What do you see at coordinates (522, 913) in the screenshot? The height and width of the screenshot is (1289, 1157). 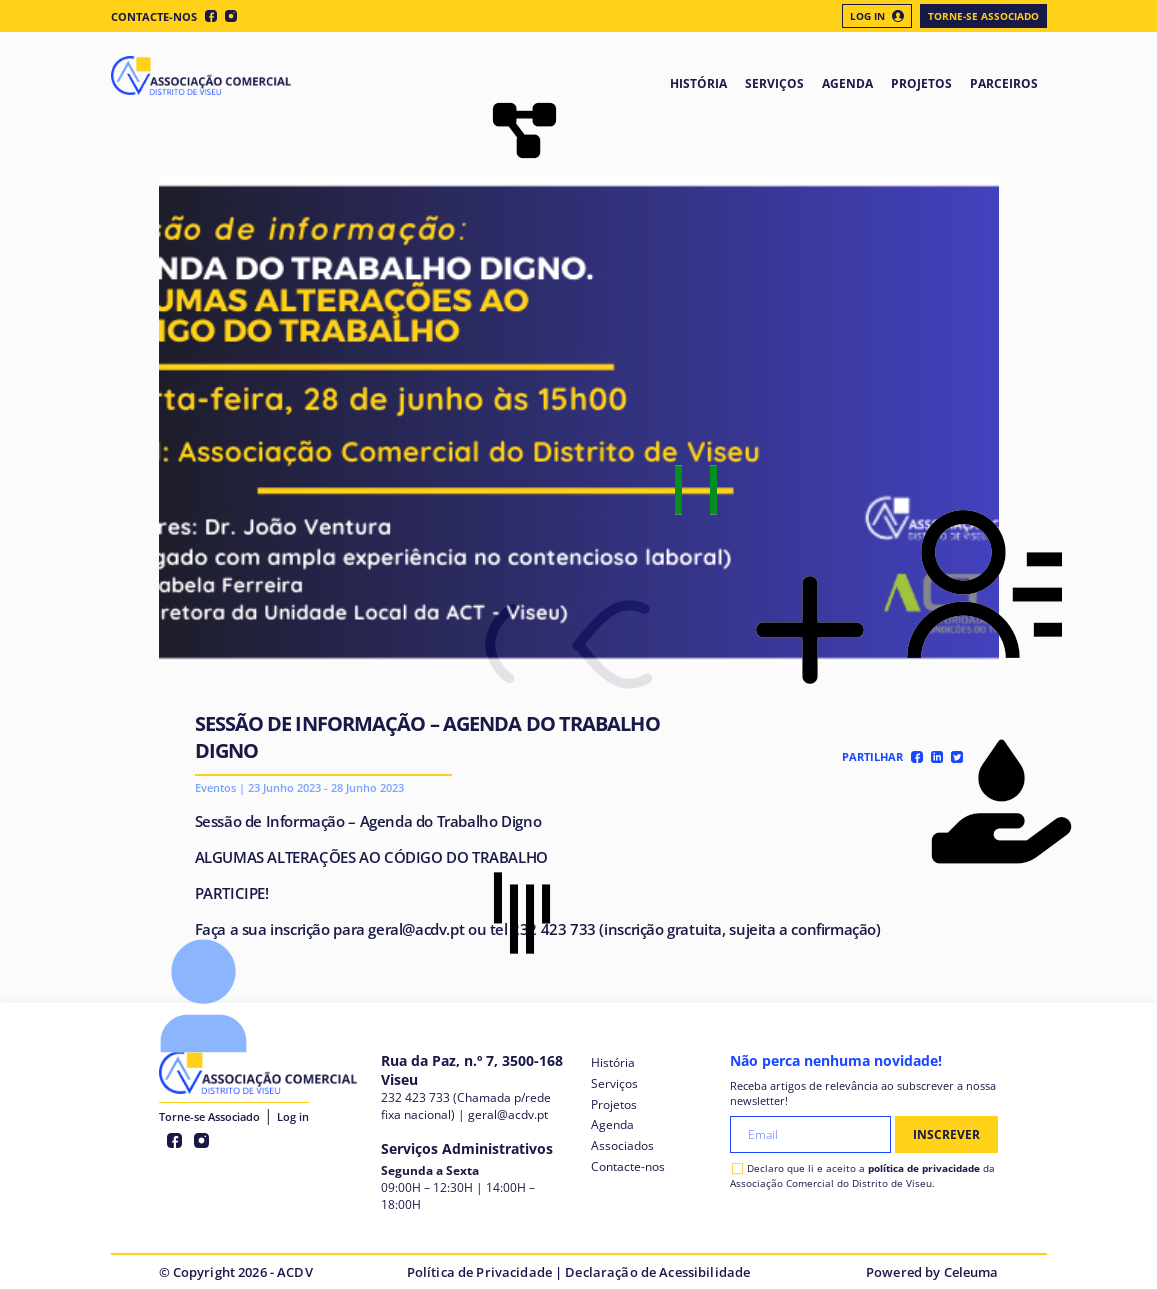 I see `open Gitter chat platform` at bounding box center [522, 913].